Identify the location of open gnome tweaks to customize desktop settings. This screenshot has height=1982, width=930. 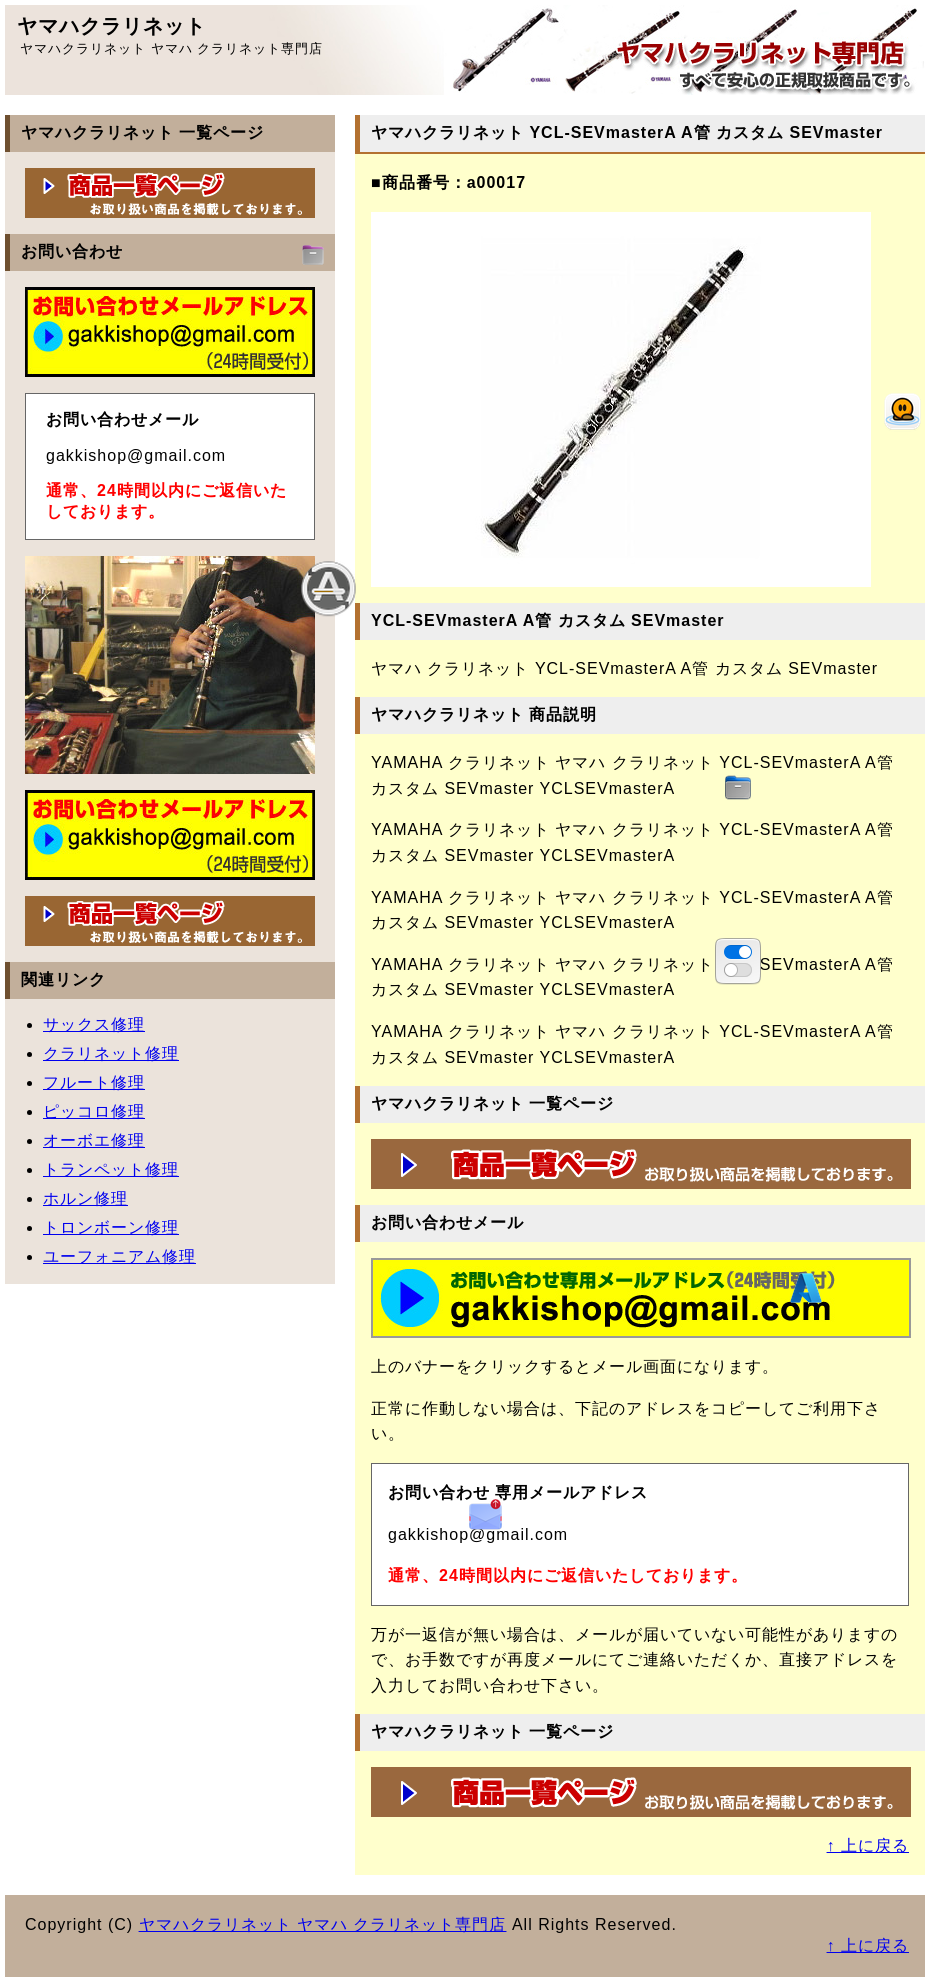
(738, 961).